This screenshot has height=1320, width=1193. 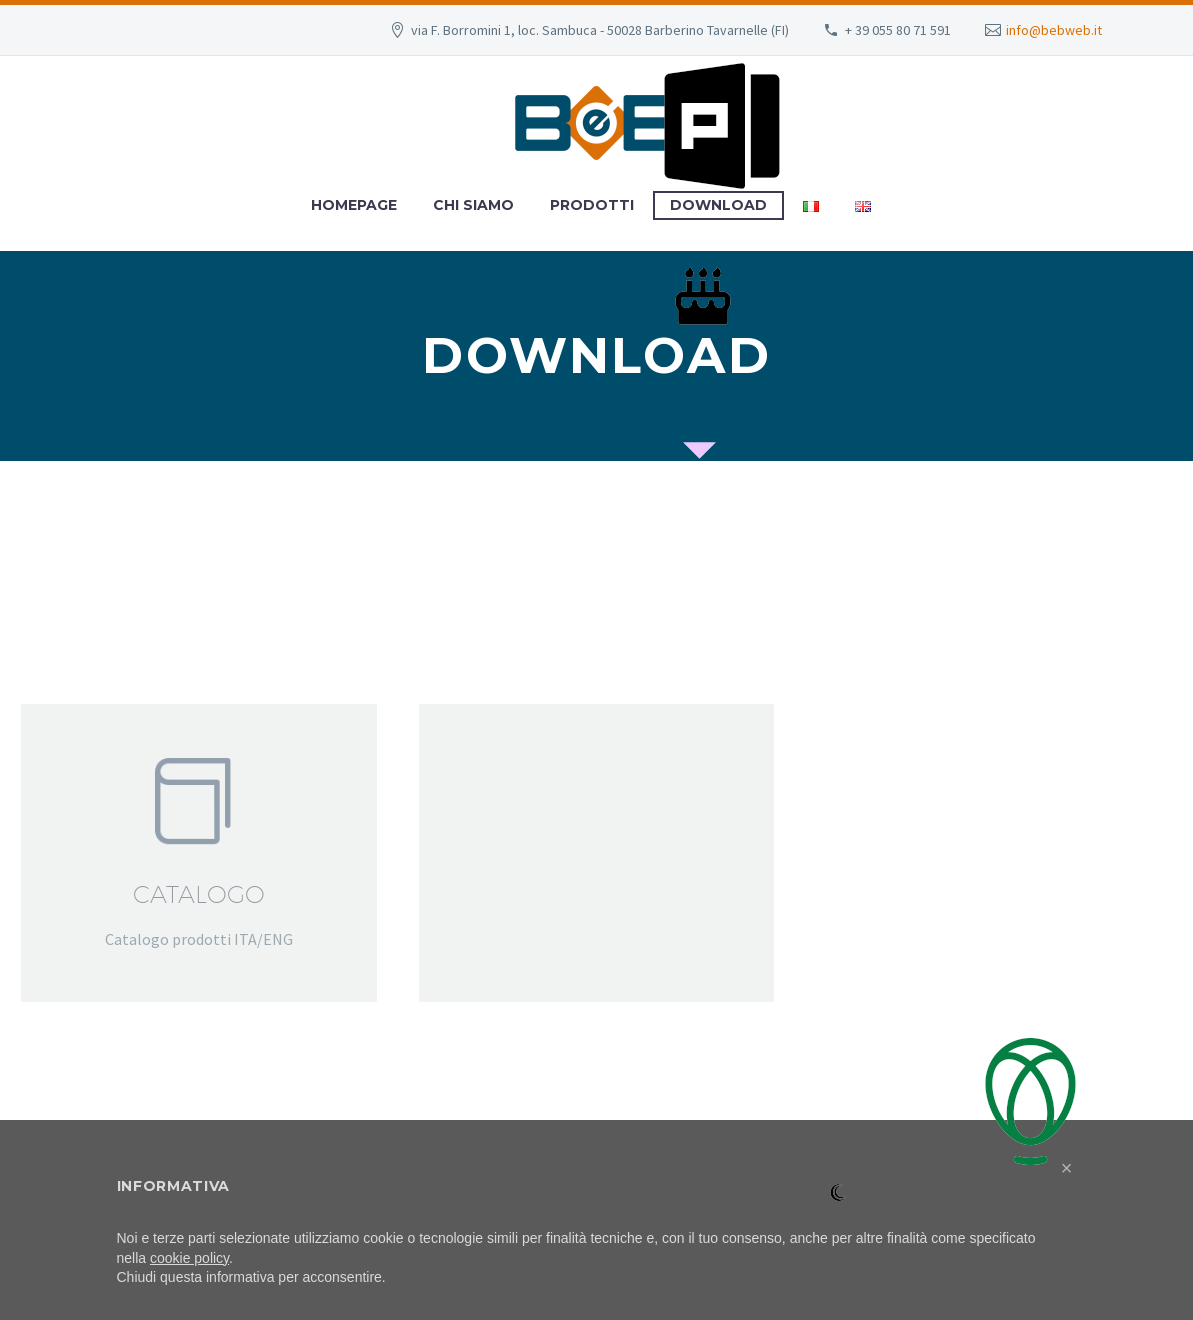 What do you see at coordinates (838, 1192) in the screenshot?
I see `contributor covenant logo indicating a code of conduct for open source projects` at bounding box center [838, 1192].